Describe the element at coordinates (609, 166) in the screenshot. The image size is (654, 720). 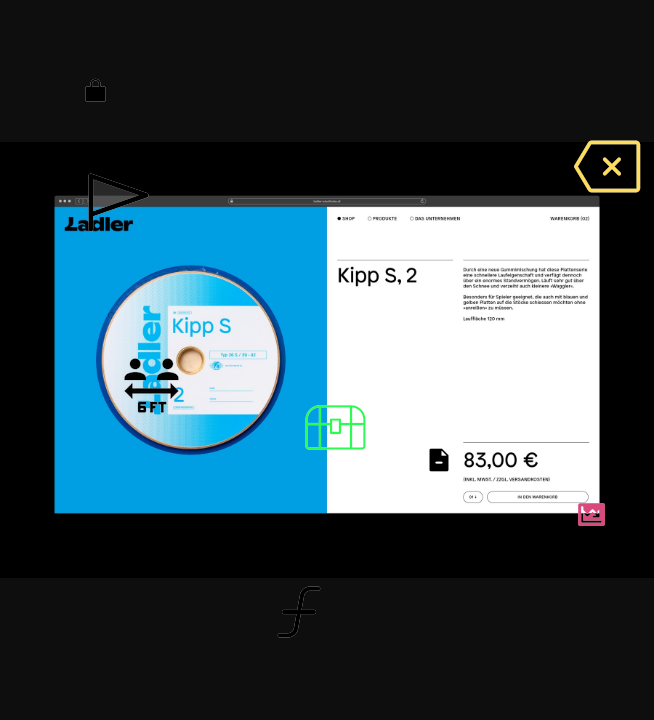
I see `delete the last character entered` at that location.